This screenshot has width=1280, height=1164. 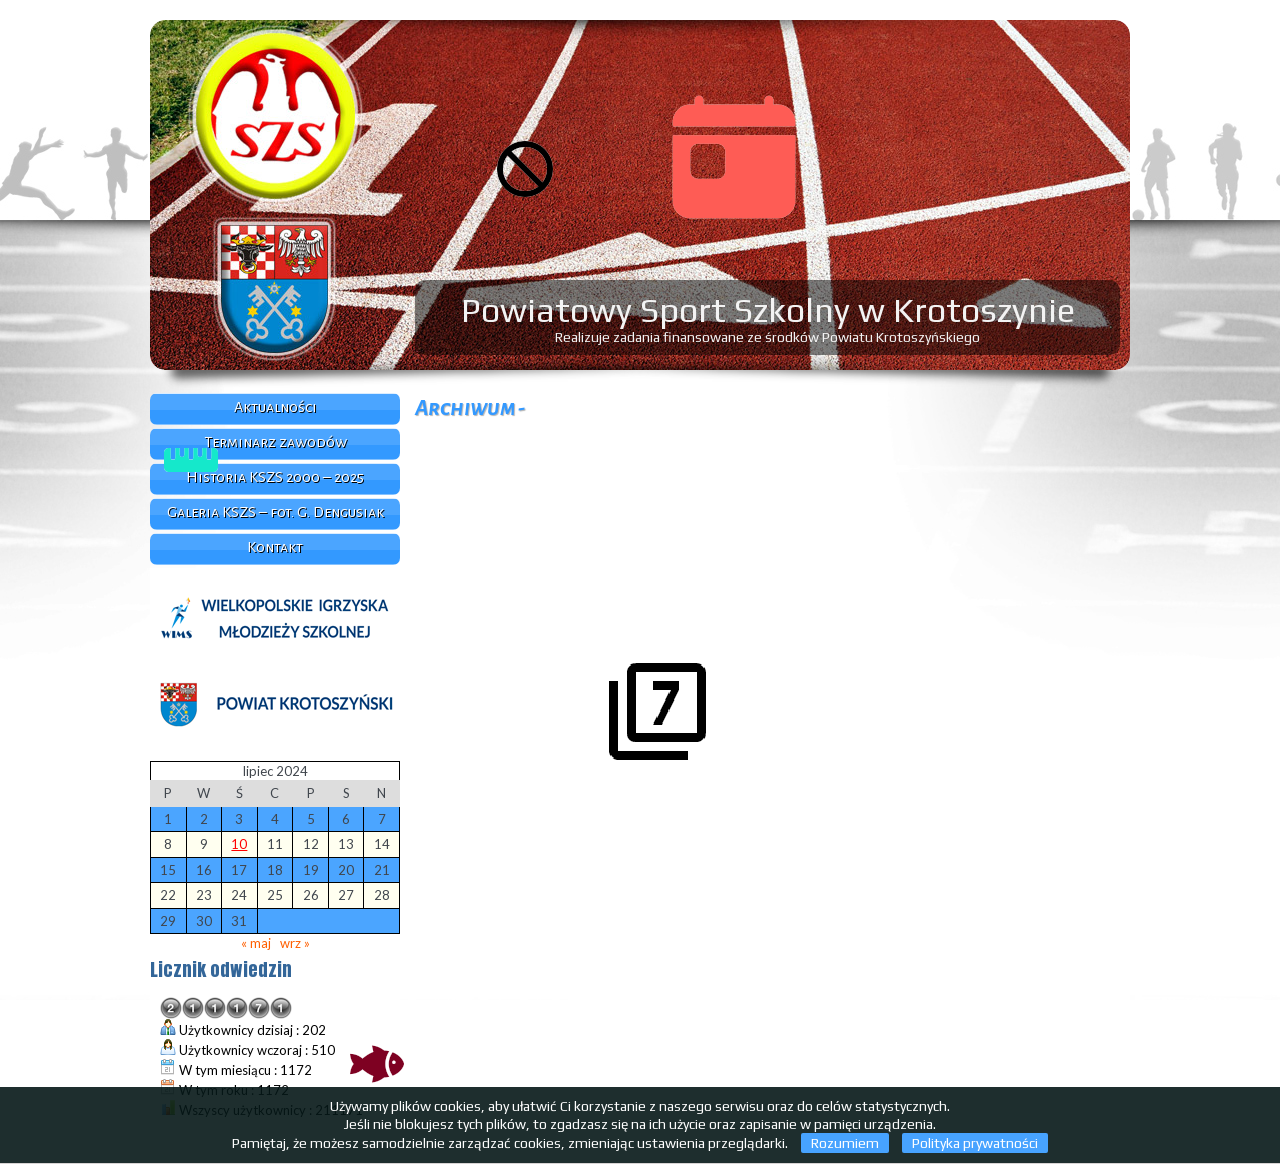 I want to click on measure horizontal distance or width, so click(x=191, y=460).